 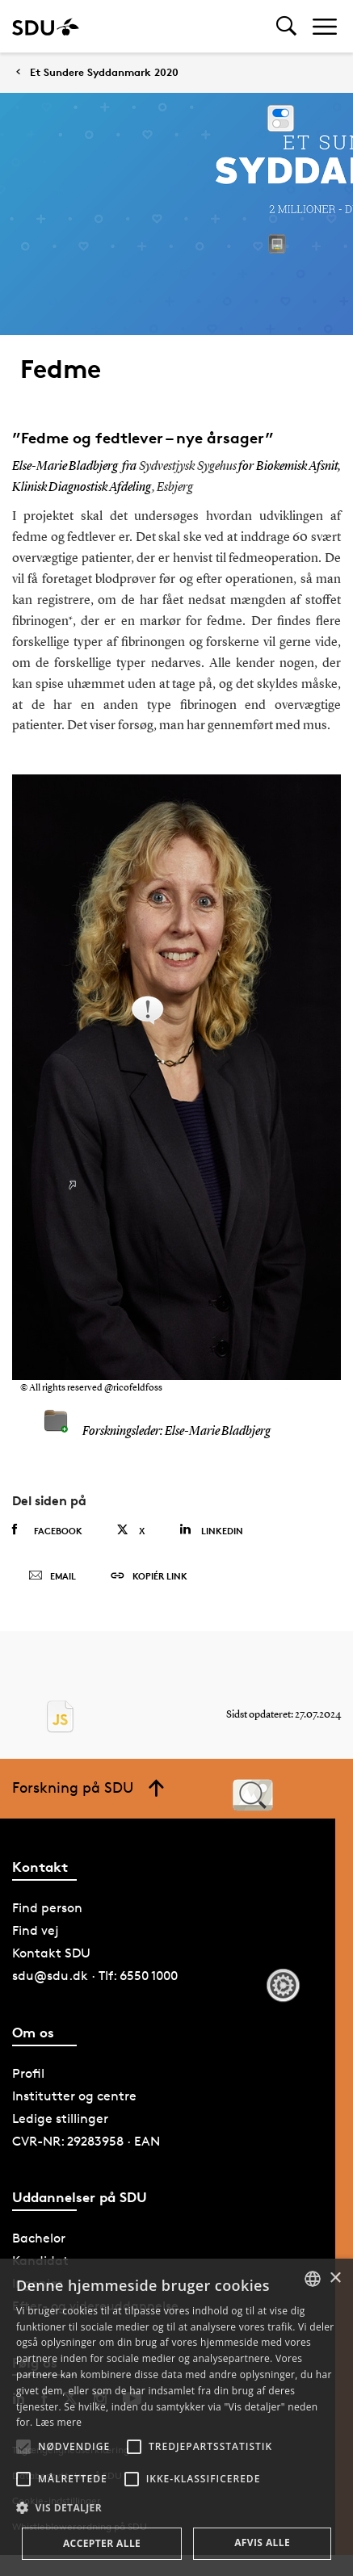 I want to click on view or edit document properties, so click(x=283, y=1985).